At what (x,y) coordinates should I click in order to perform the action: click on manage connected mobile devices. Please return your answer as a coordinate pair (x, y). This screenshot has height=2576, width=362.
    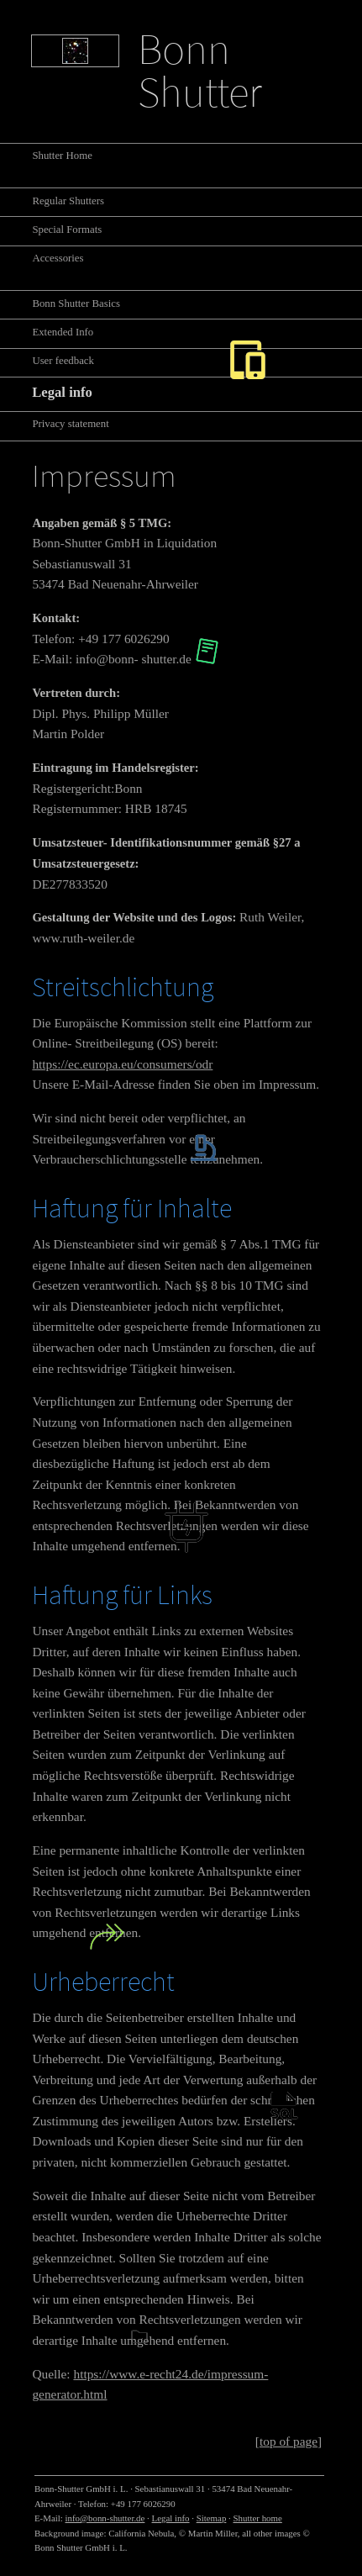
    Looking at the image, I should click on (248, 360).